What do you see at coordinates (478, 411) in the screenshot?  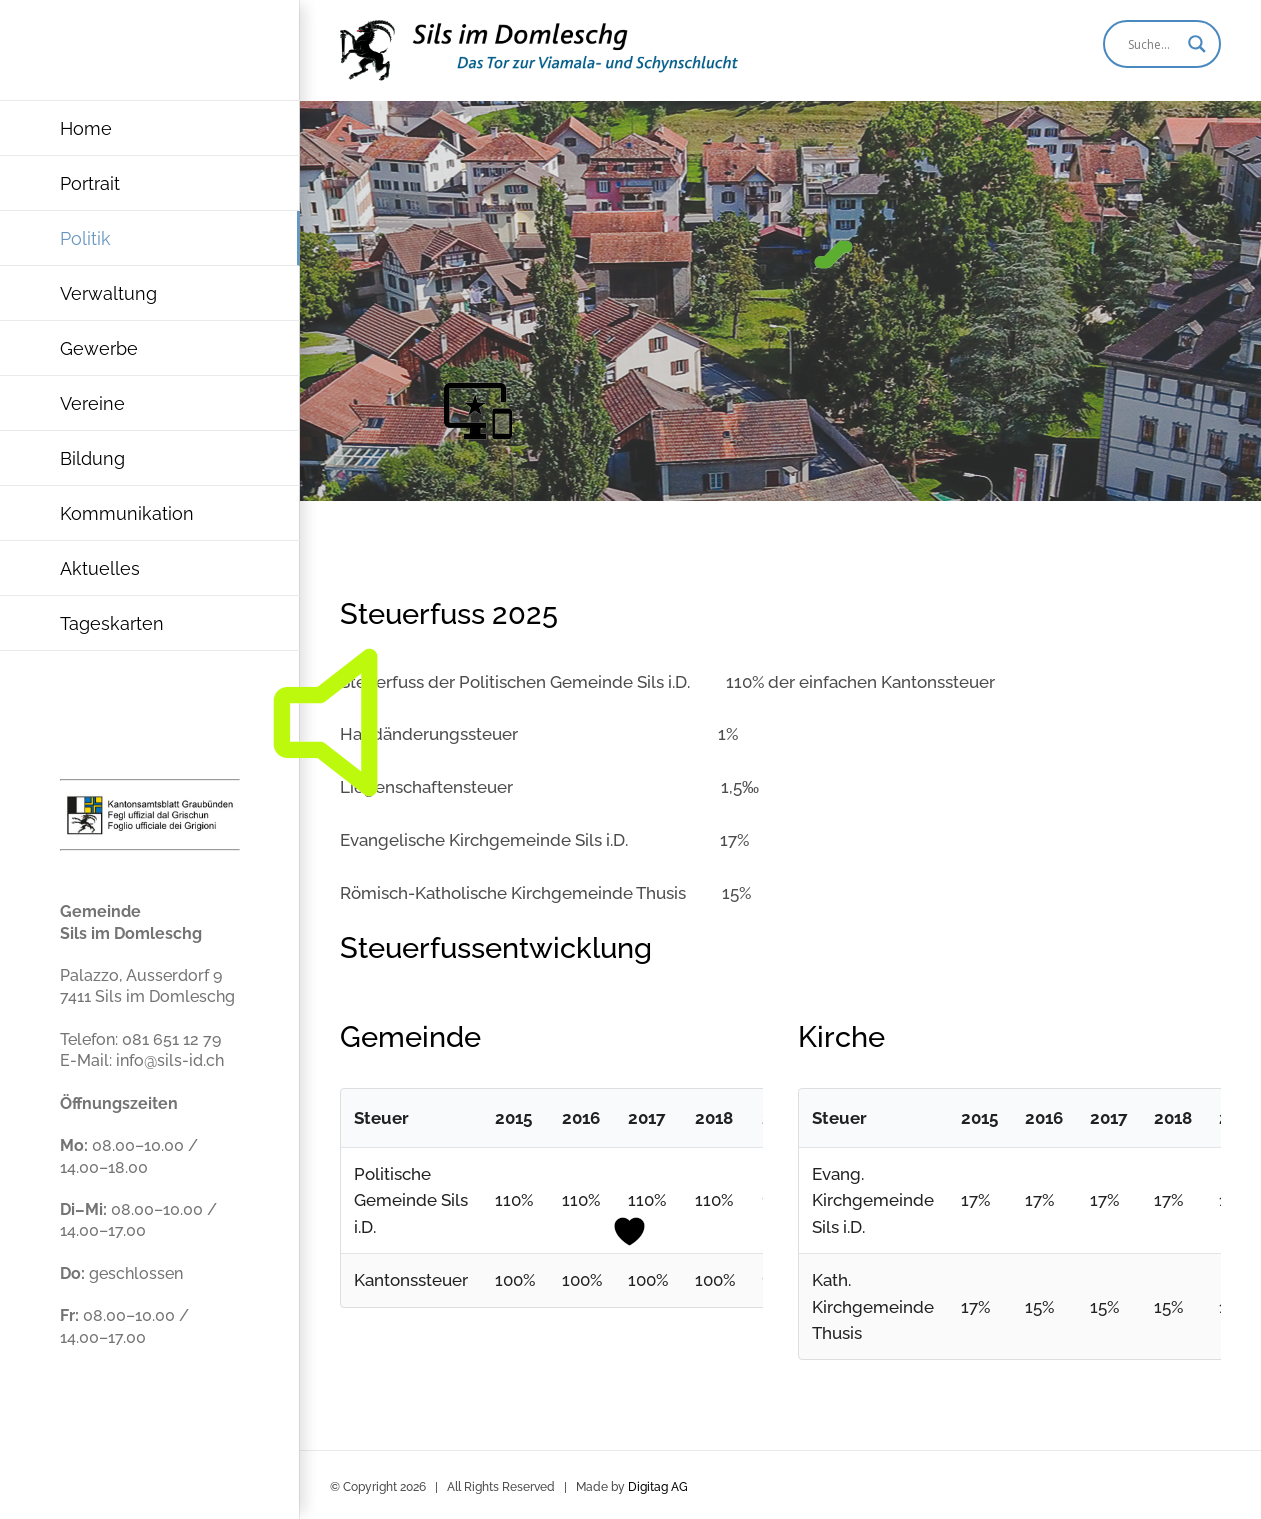 I see `view synced or connected devices` at bounding box center [478, 411].